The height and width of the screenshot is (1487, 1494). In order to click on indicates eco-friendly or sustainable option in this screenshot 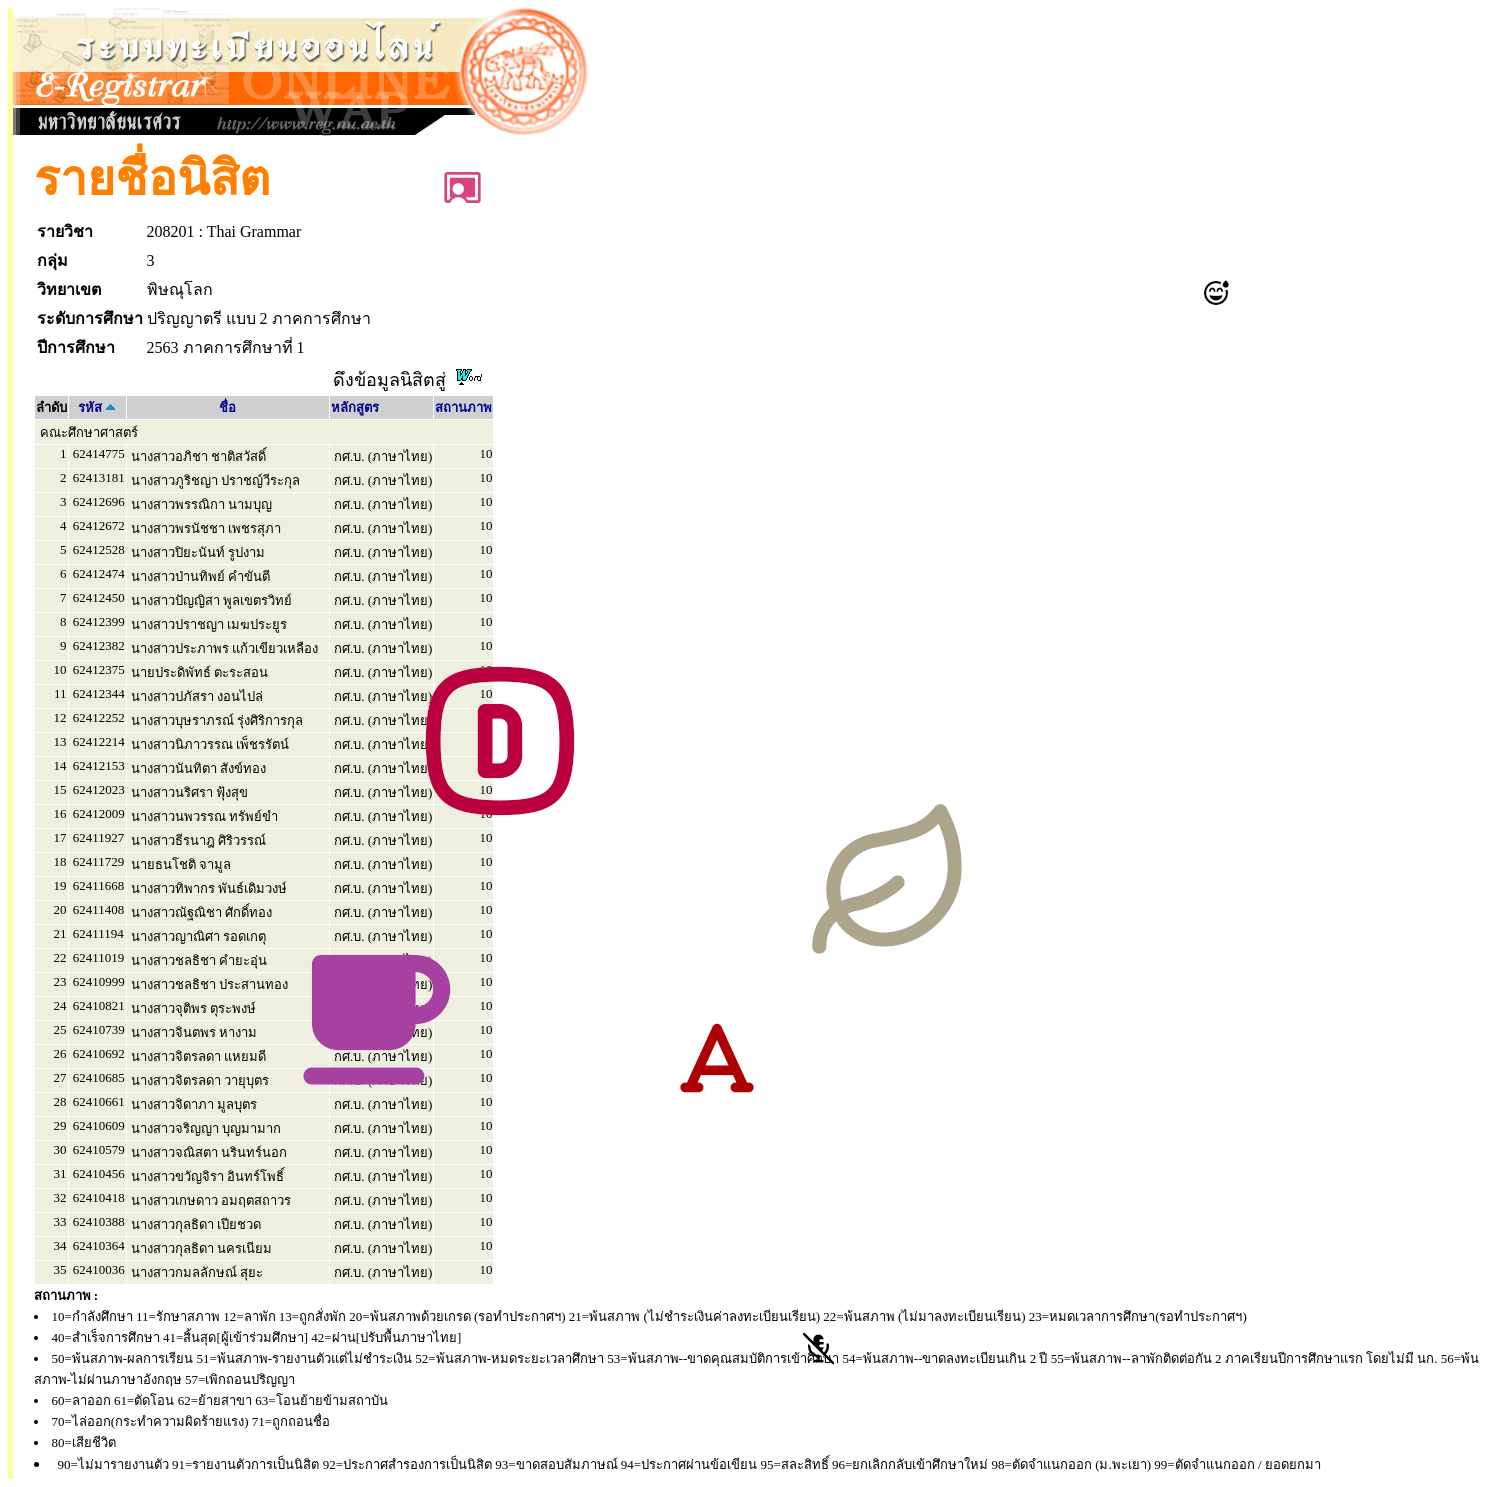, I will do `click(890, 882)`.